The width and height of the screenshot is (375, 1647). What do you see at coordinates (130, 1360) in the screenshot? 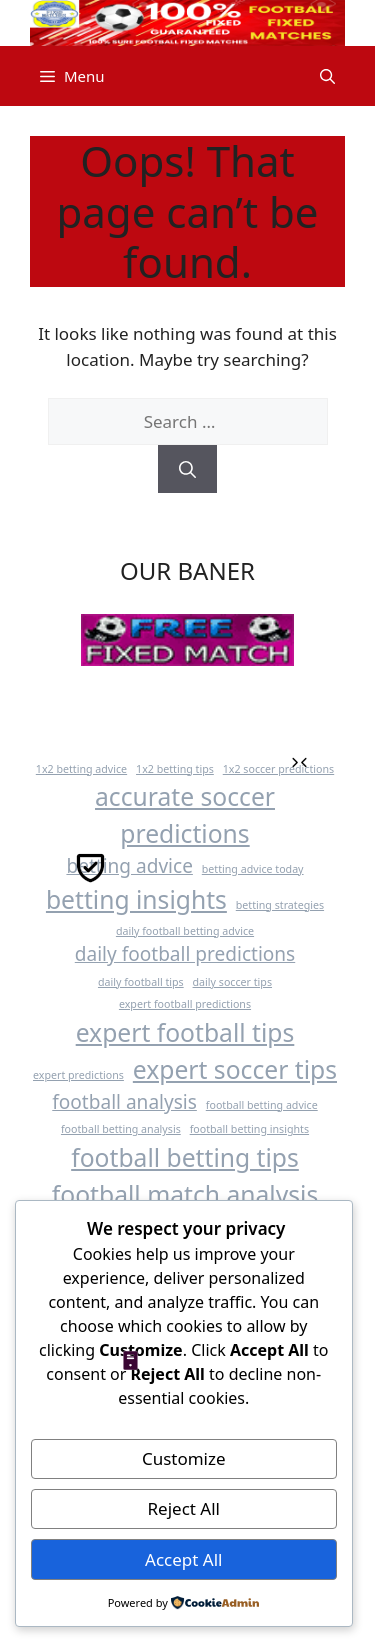
I see `access server or desktop computer settings` at bounding box center [130, 1360].